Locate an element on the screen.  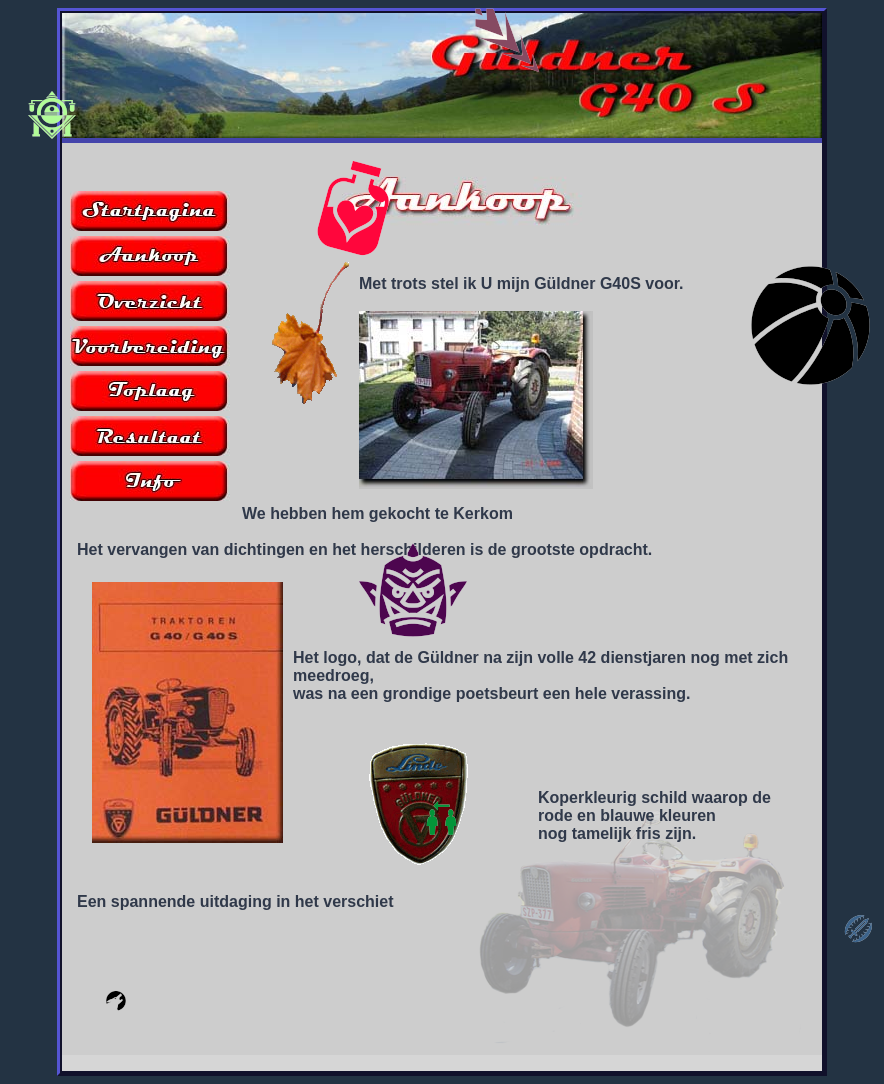
switch to previous player's turn is located at coordinates (441, 818).